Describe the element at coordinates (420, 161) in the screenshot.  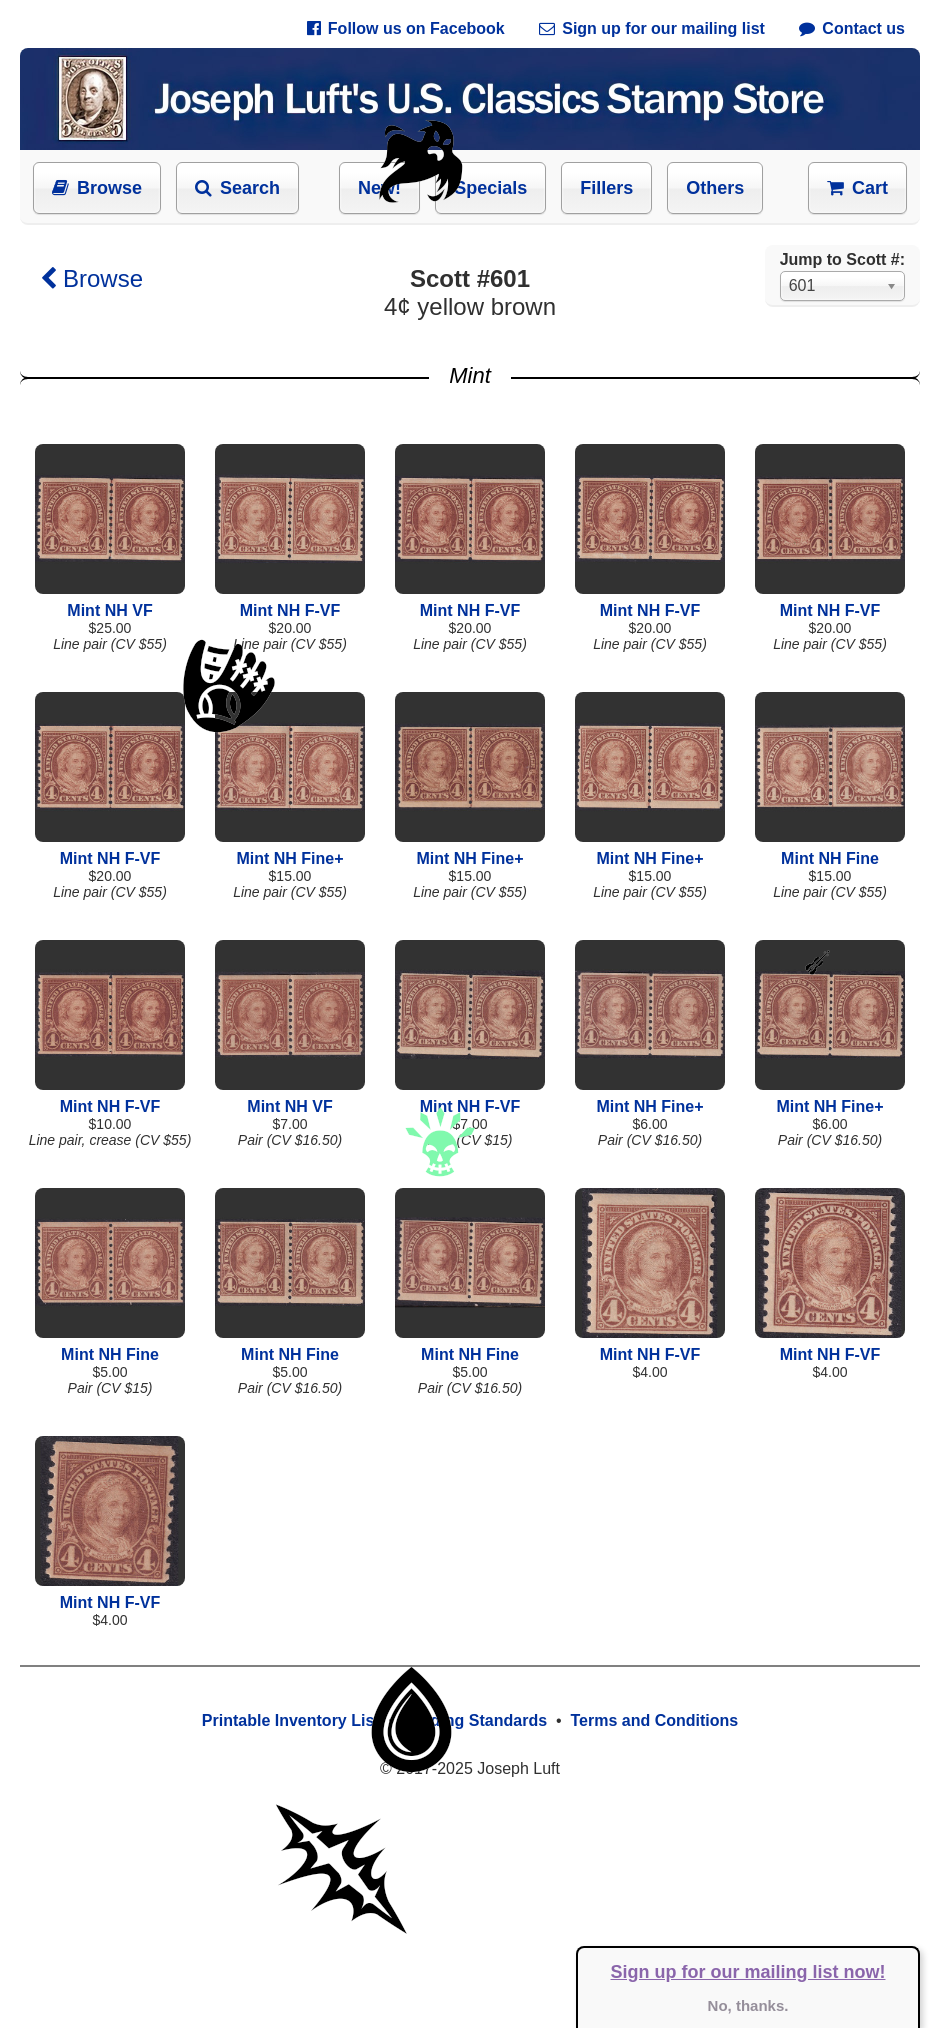
I see `ghost enemy or spirit character in a game` at that location.